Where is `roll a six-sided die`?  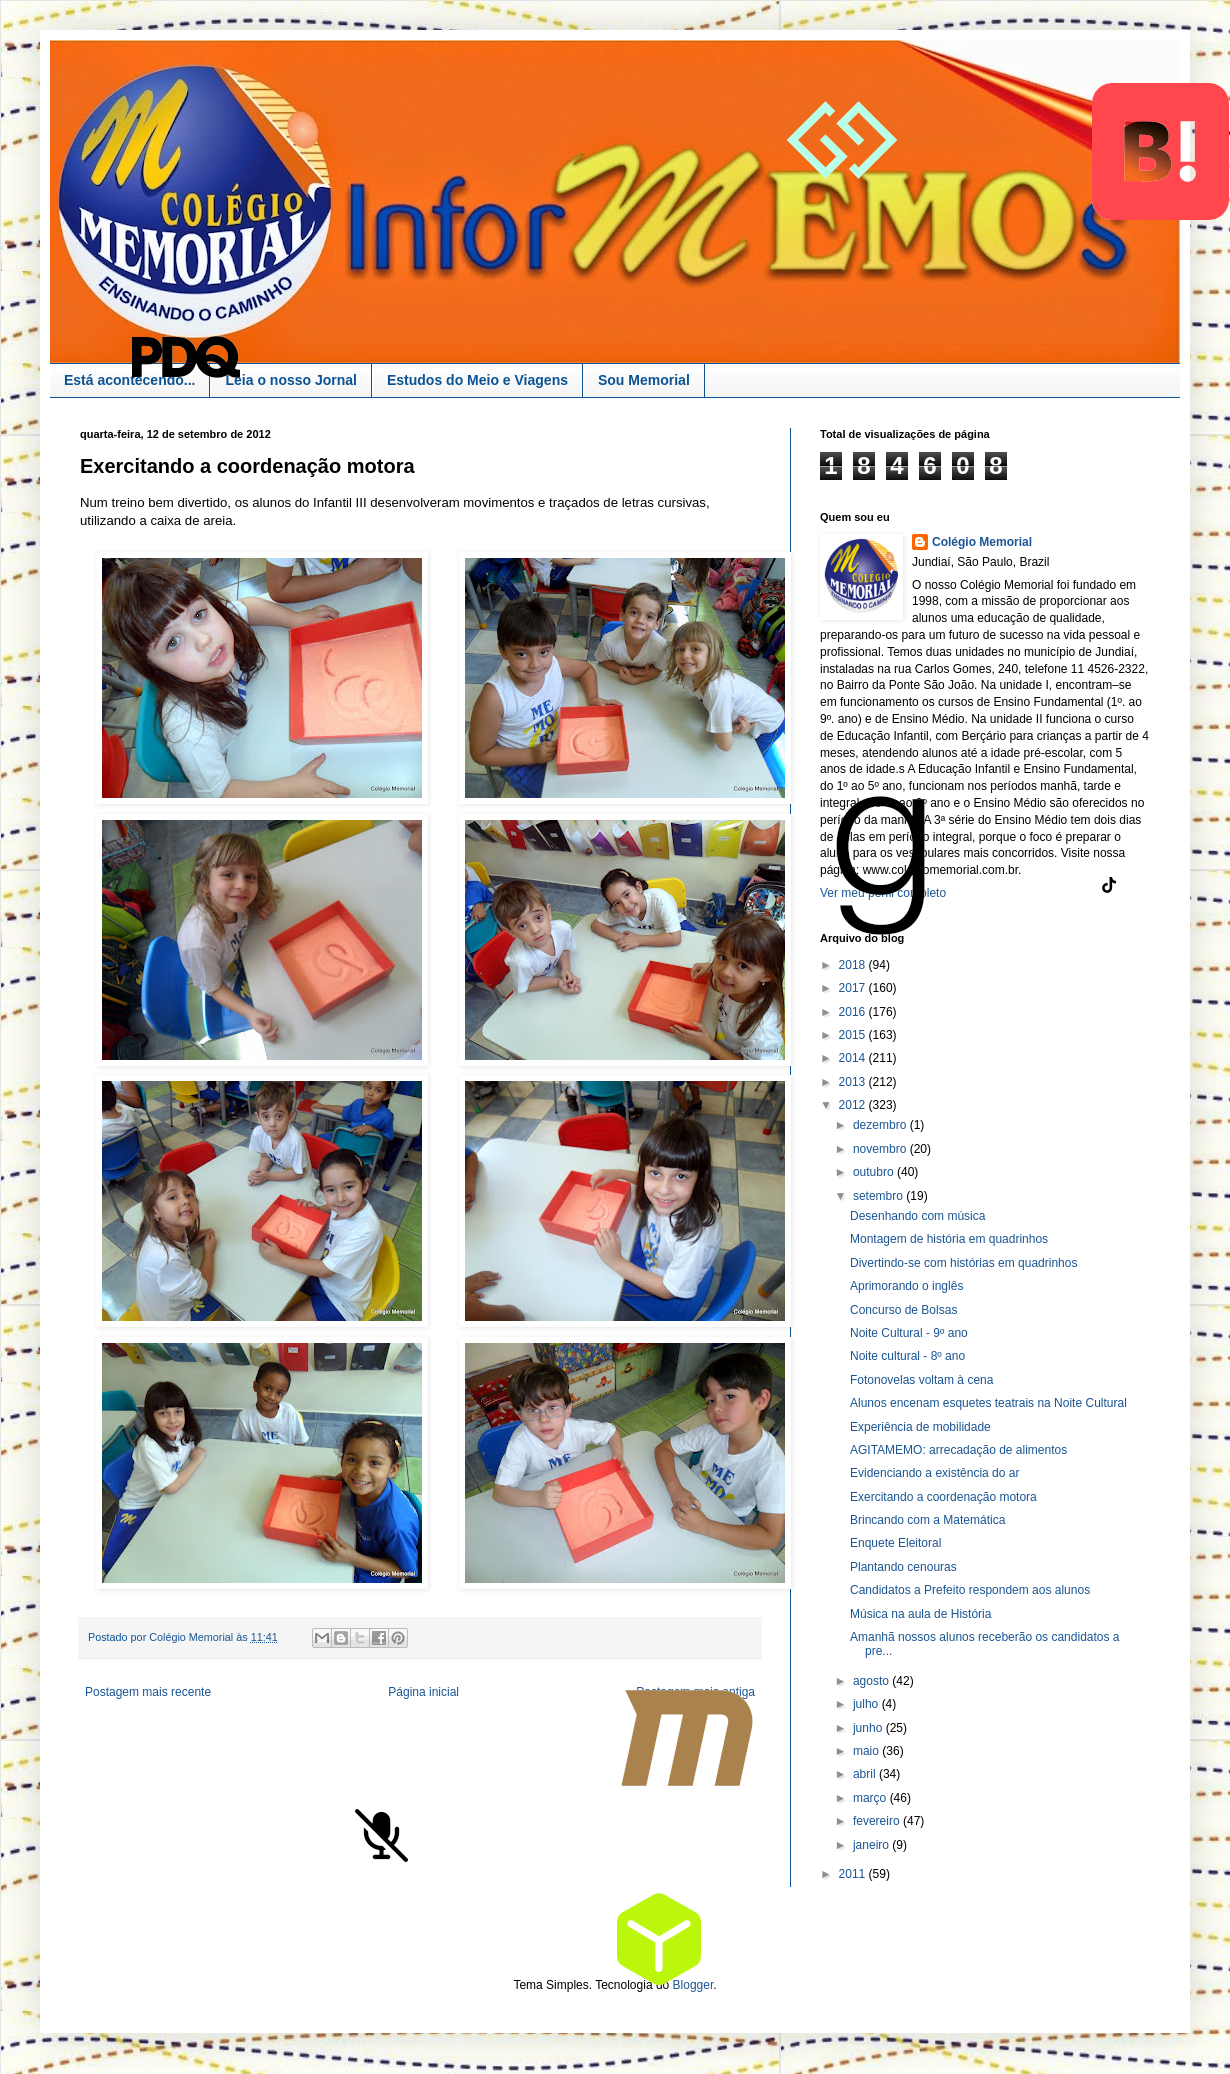
roll a six-sided die is located at coordinates (659, 1938).